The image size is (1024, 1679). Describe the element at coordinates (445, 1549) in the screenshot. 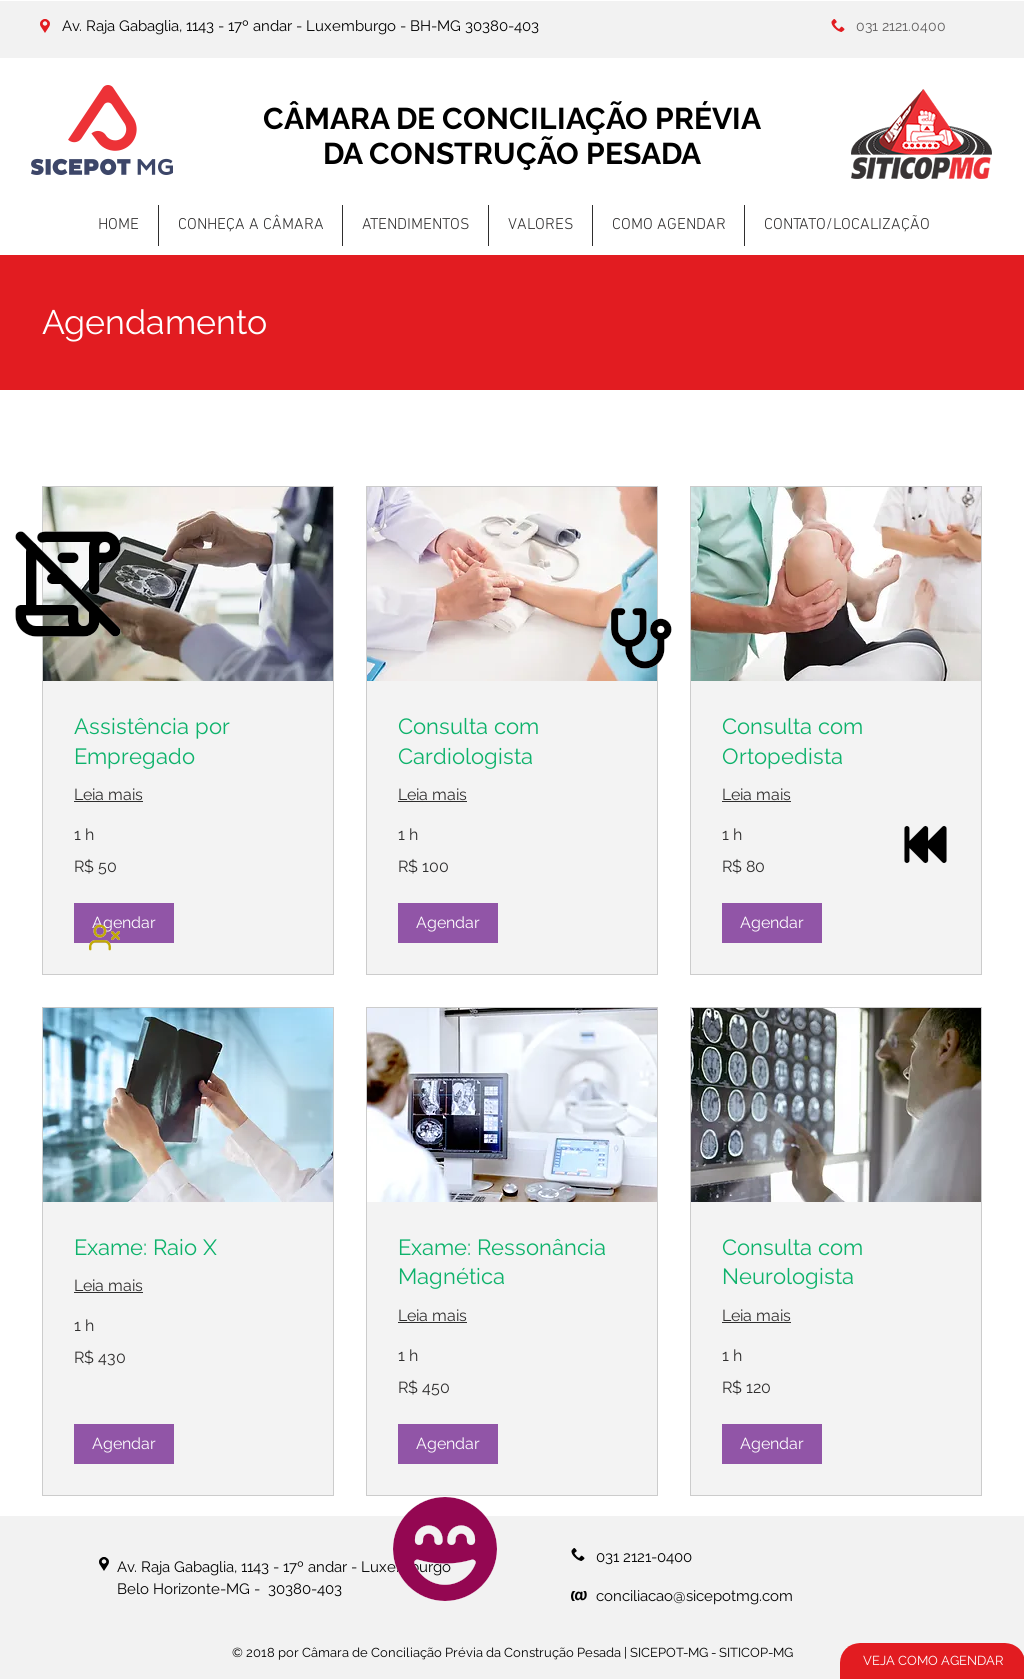

I see `add a happy reaction or emoji` at that location.